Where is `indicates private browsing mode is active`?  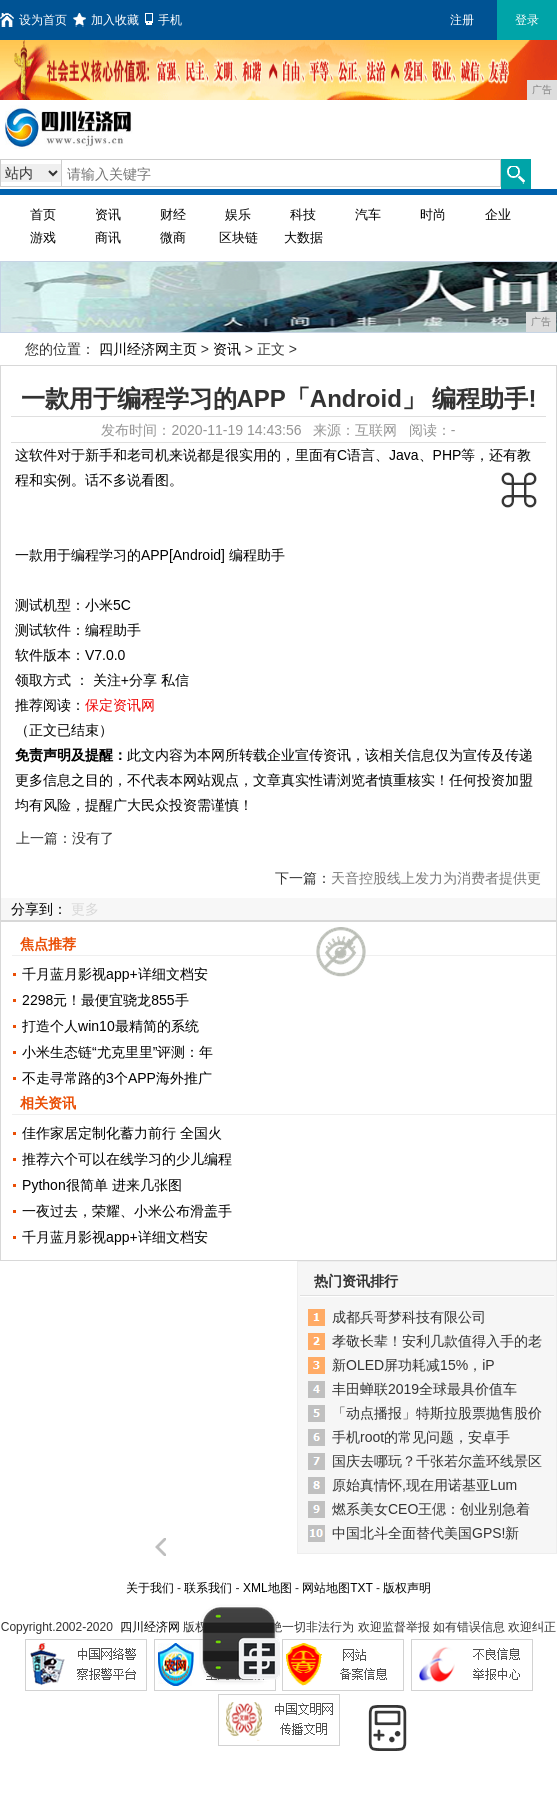 indicates private browsing mode is active is located at coordinates (341, 952).